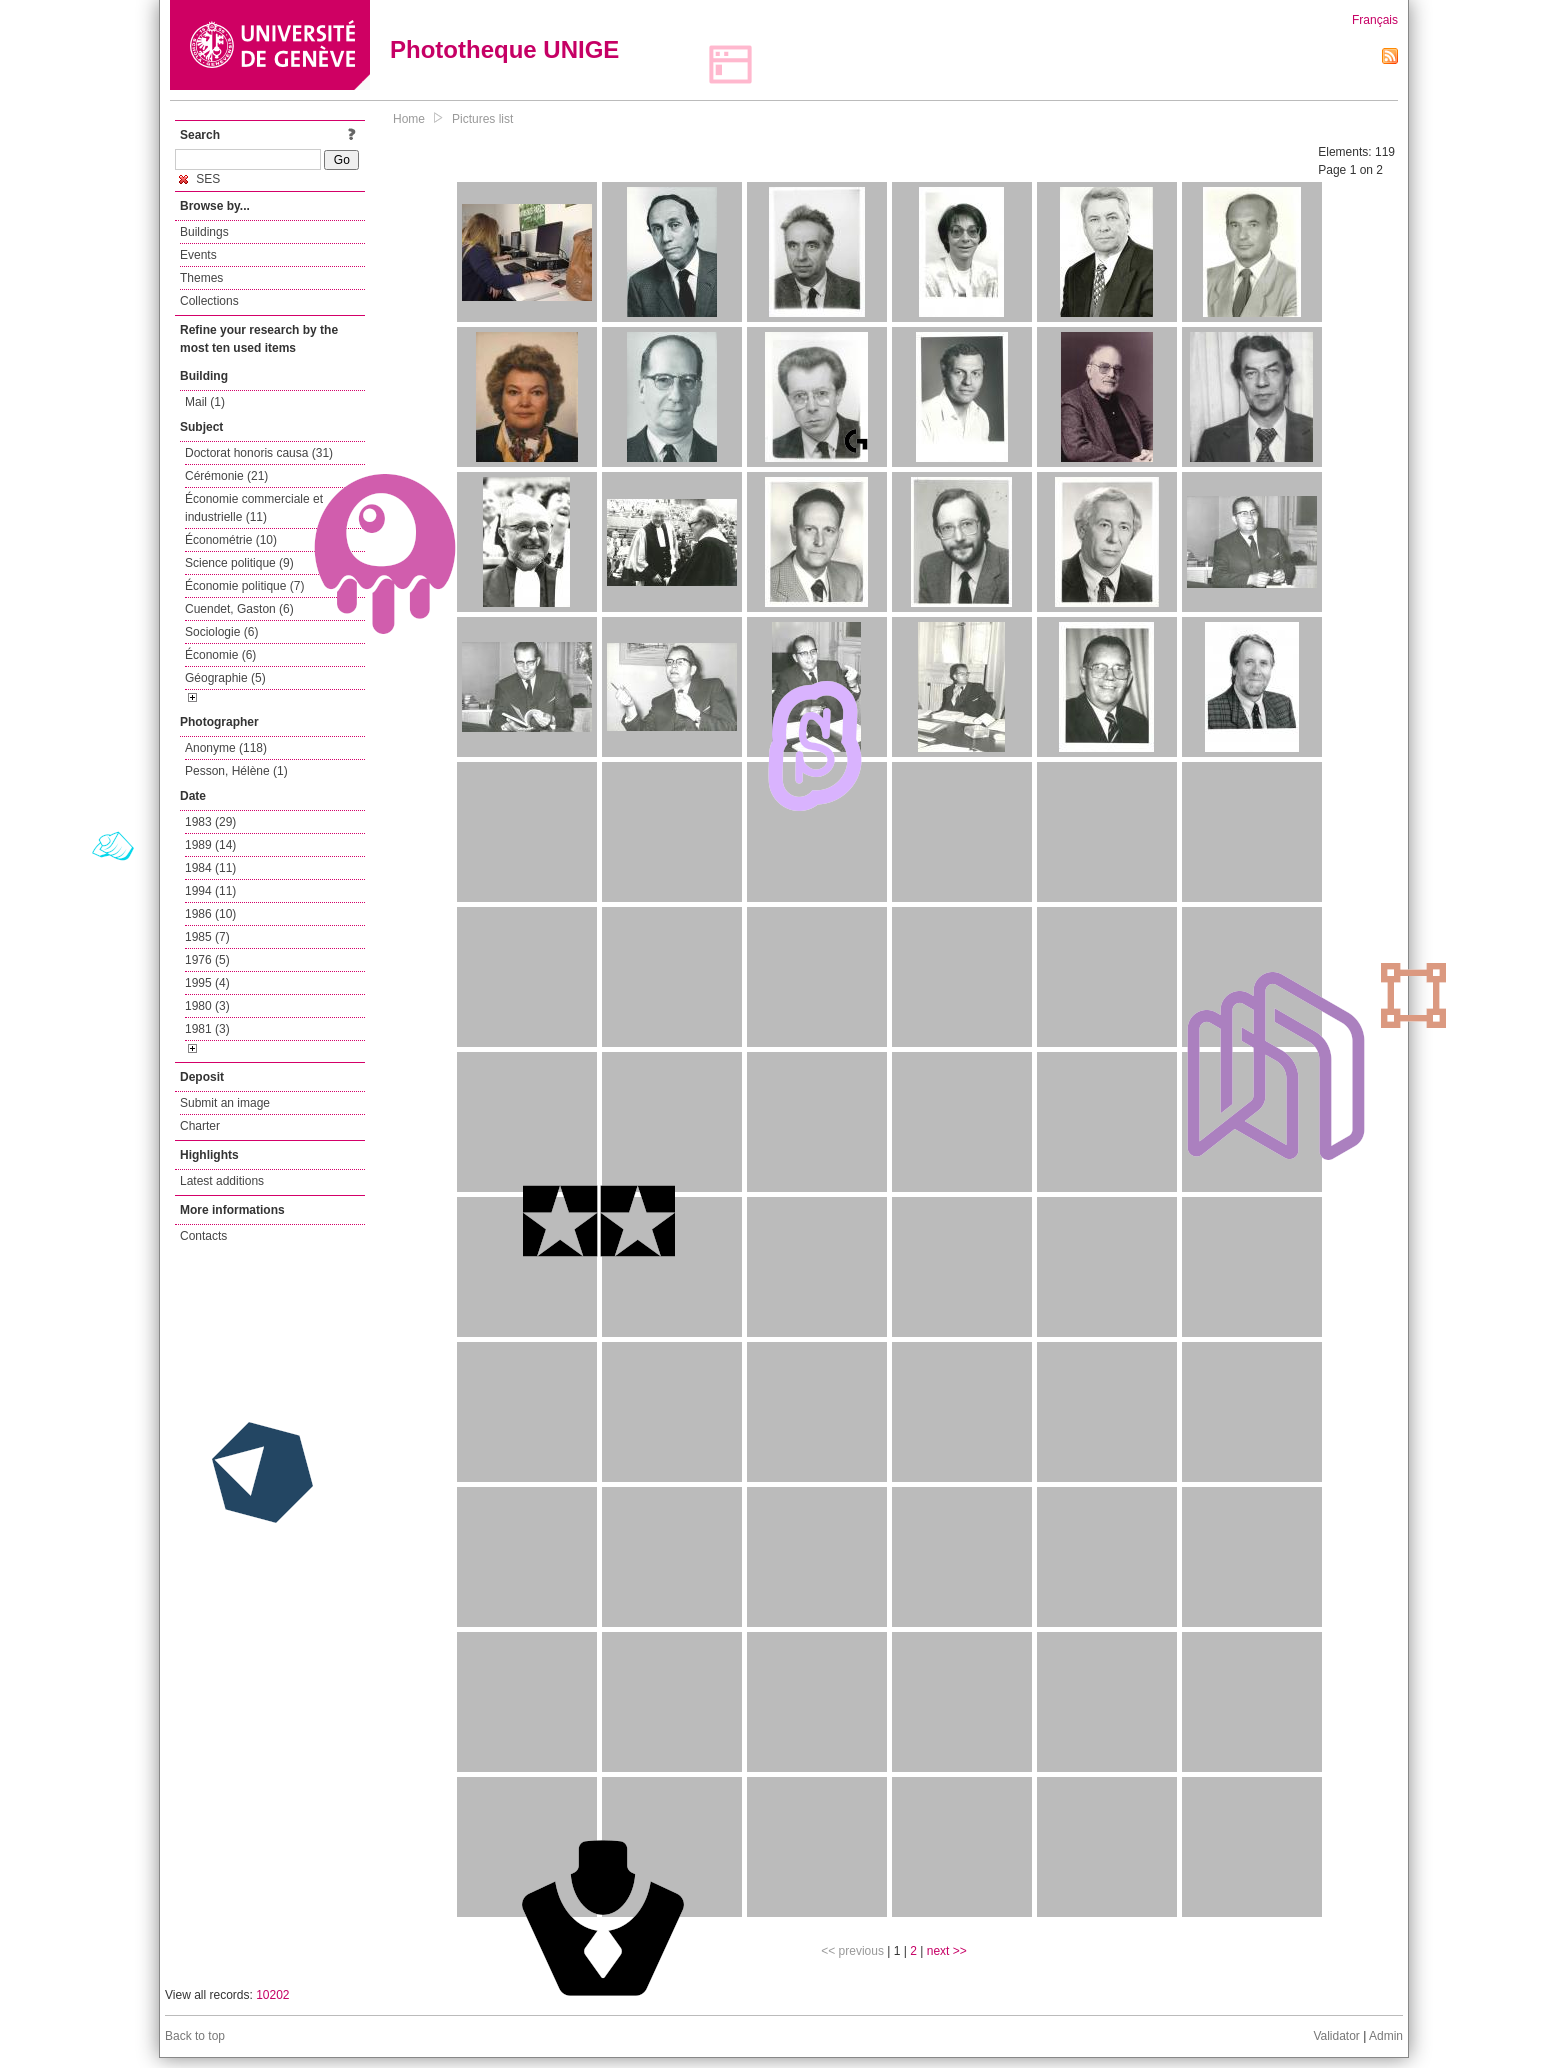 The width and height of the screenshot is (1568, 2068). I want to click on browse jewelry or accessories, so click(603, 1923).